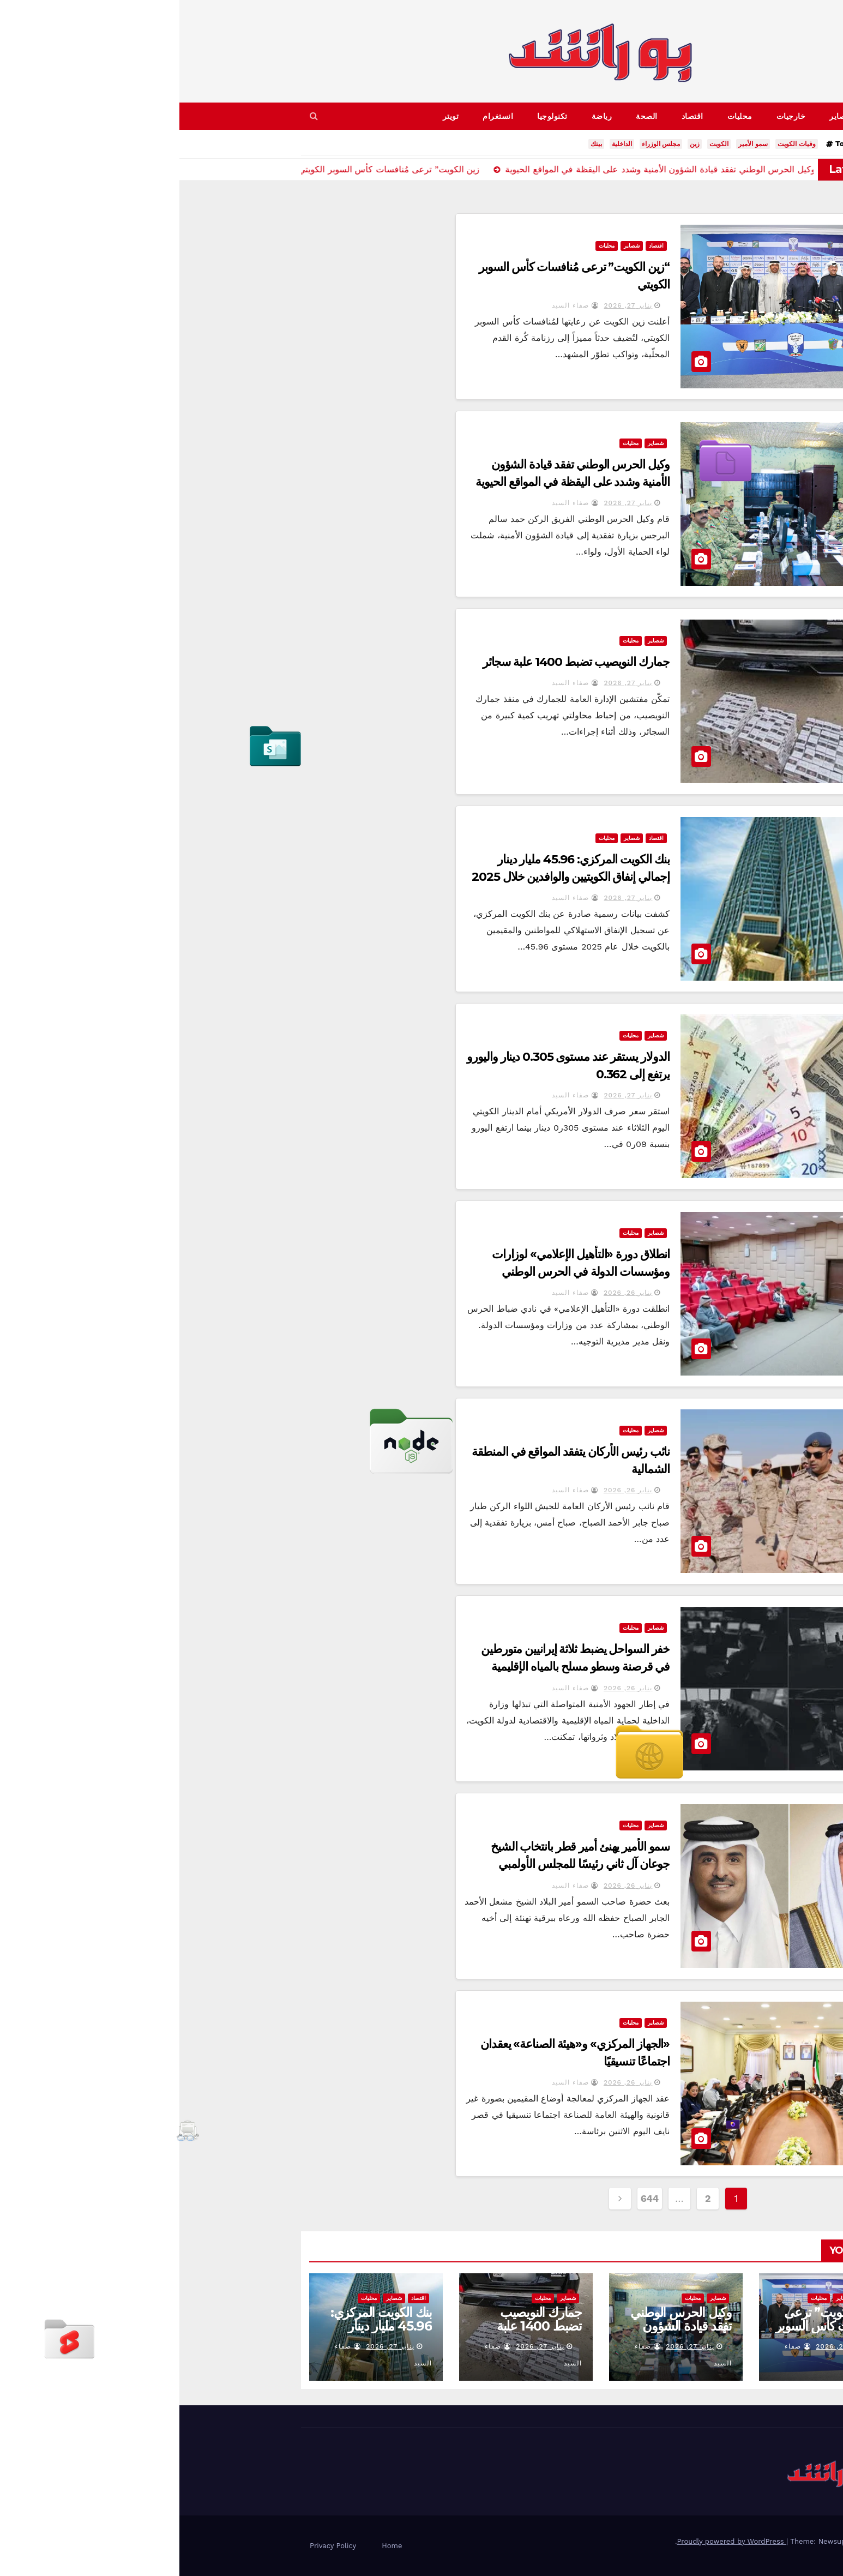  I want to click on folder containing HTML or web files, so click(649, 1752).